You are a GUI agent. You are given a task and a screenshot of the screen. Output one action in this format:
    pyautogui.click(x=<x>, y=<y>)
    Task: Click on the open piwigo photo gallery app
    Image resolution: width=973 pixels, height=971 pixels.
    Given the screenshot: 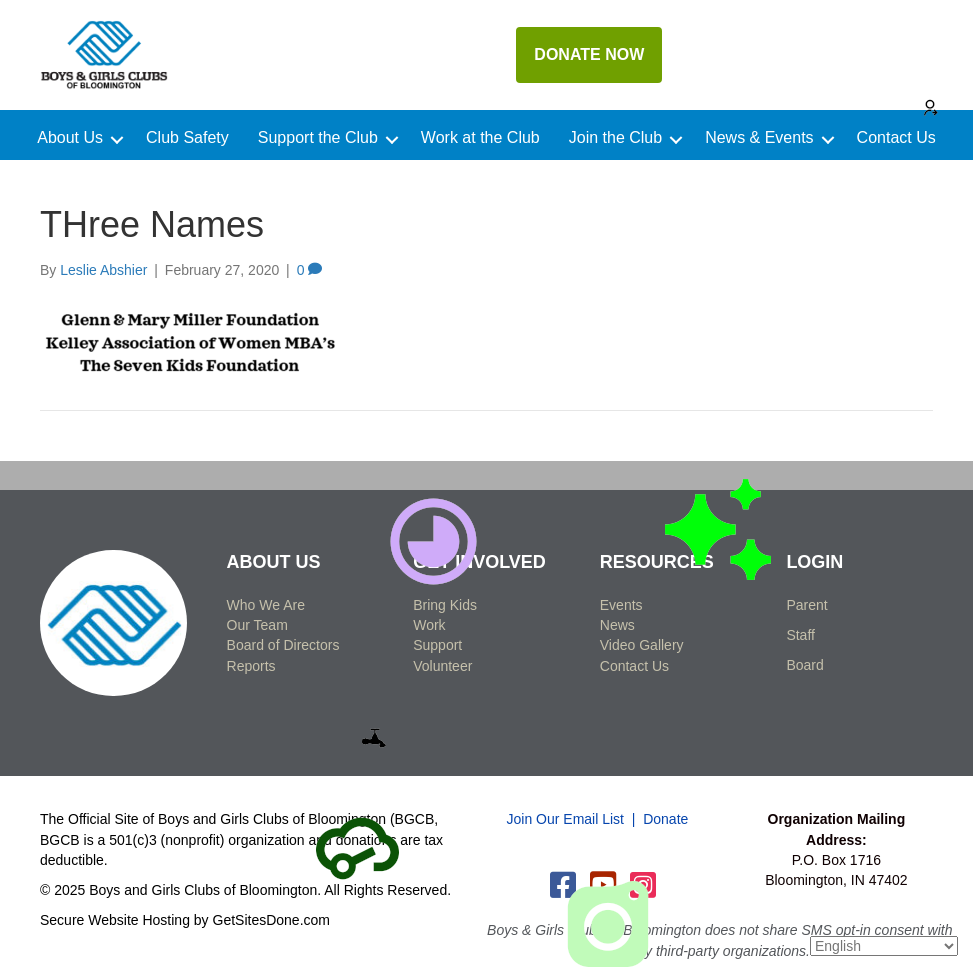 What is the action you would take?
    pyautogui.click(x=608, y=924)
    